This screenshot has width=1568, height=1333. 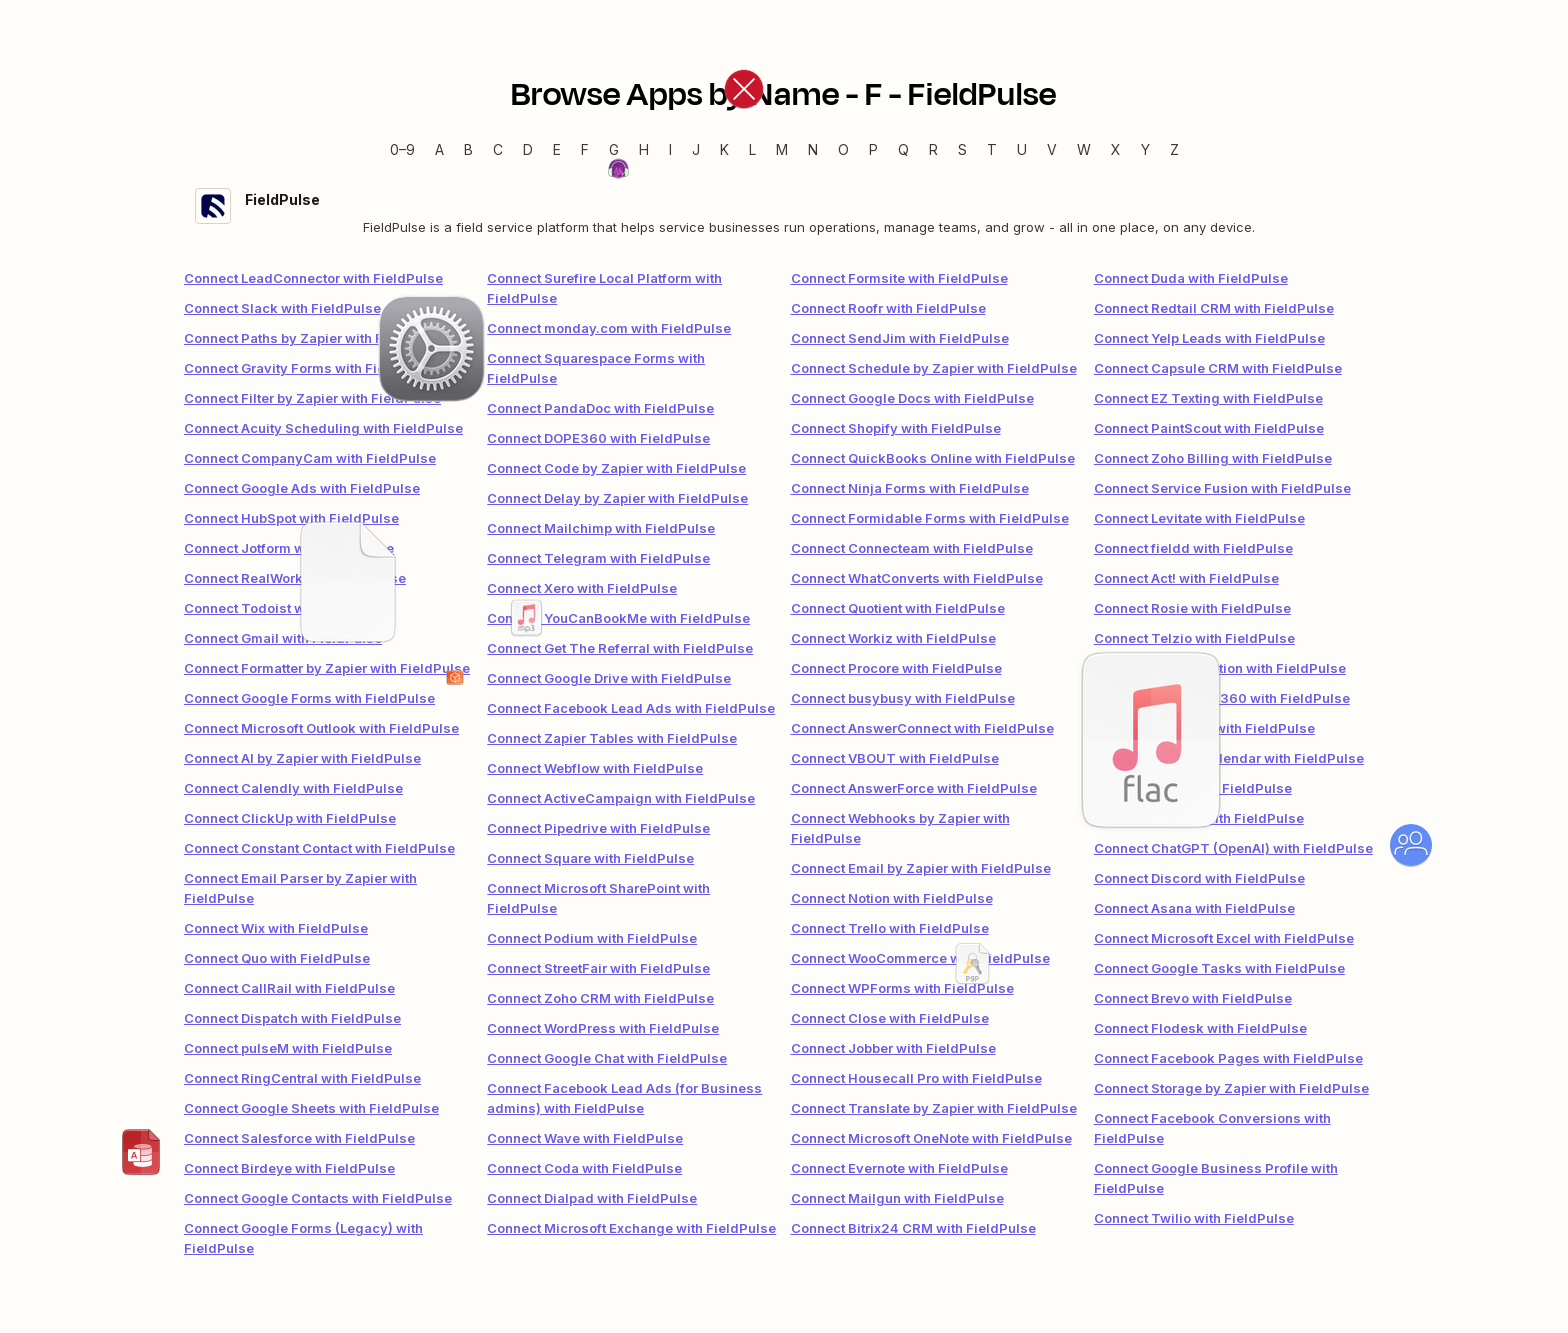 I want to click on open a Blender 3D project file, so click(x=455, y=677).